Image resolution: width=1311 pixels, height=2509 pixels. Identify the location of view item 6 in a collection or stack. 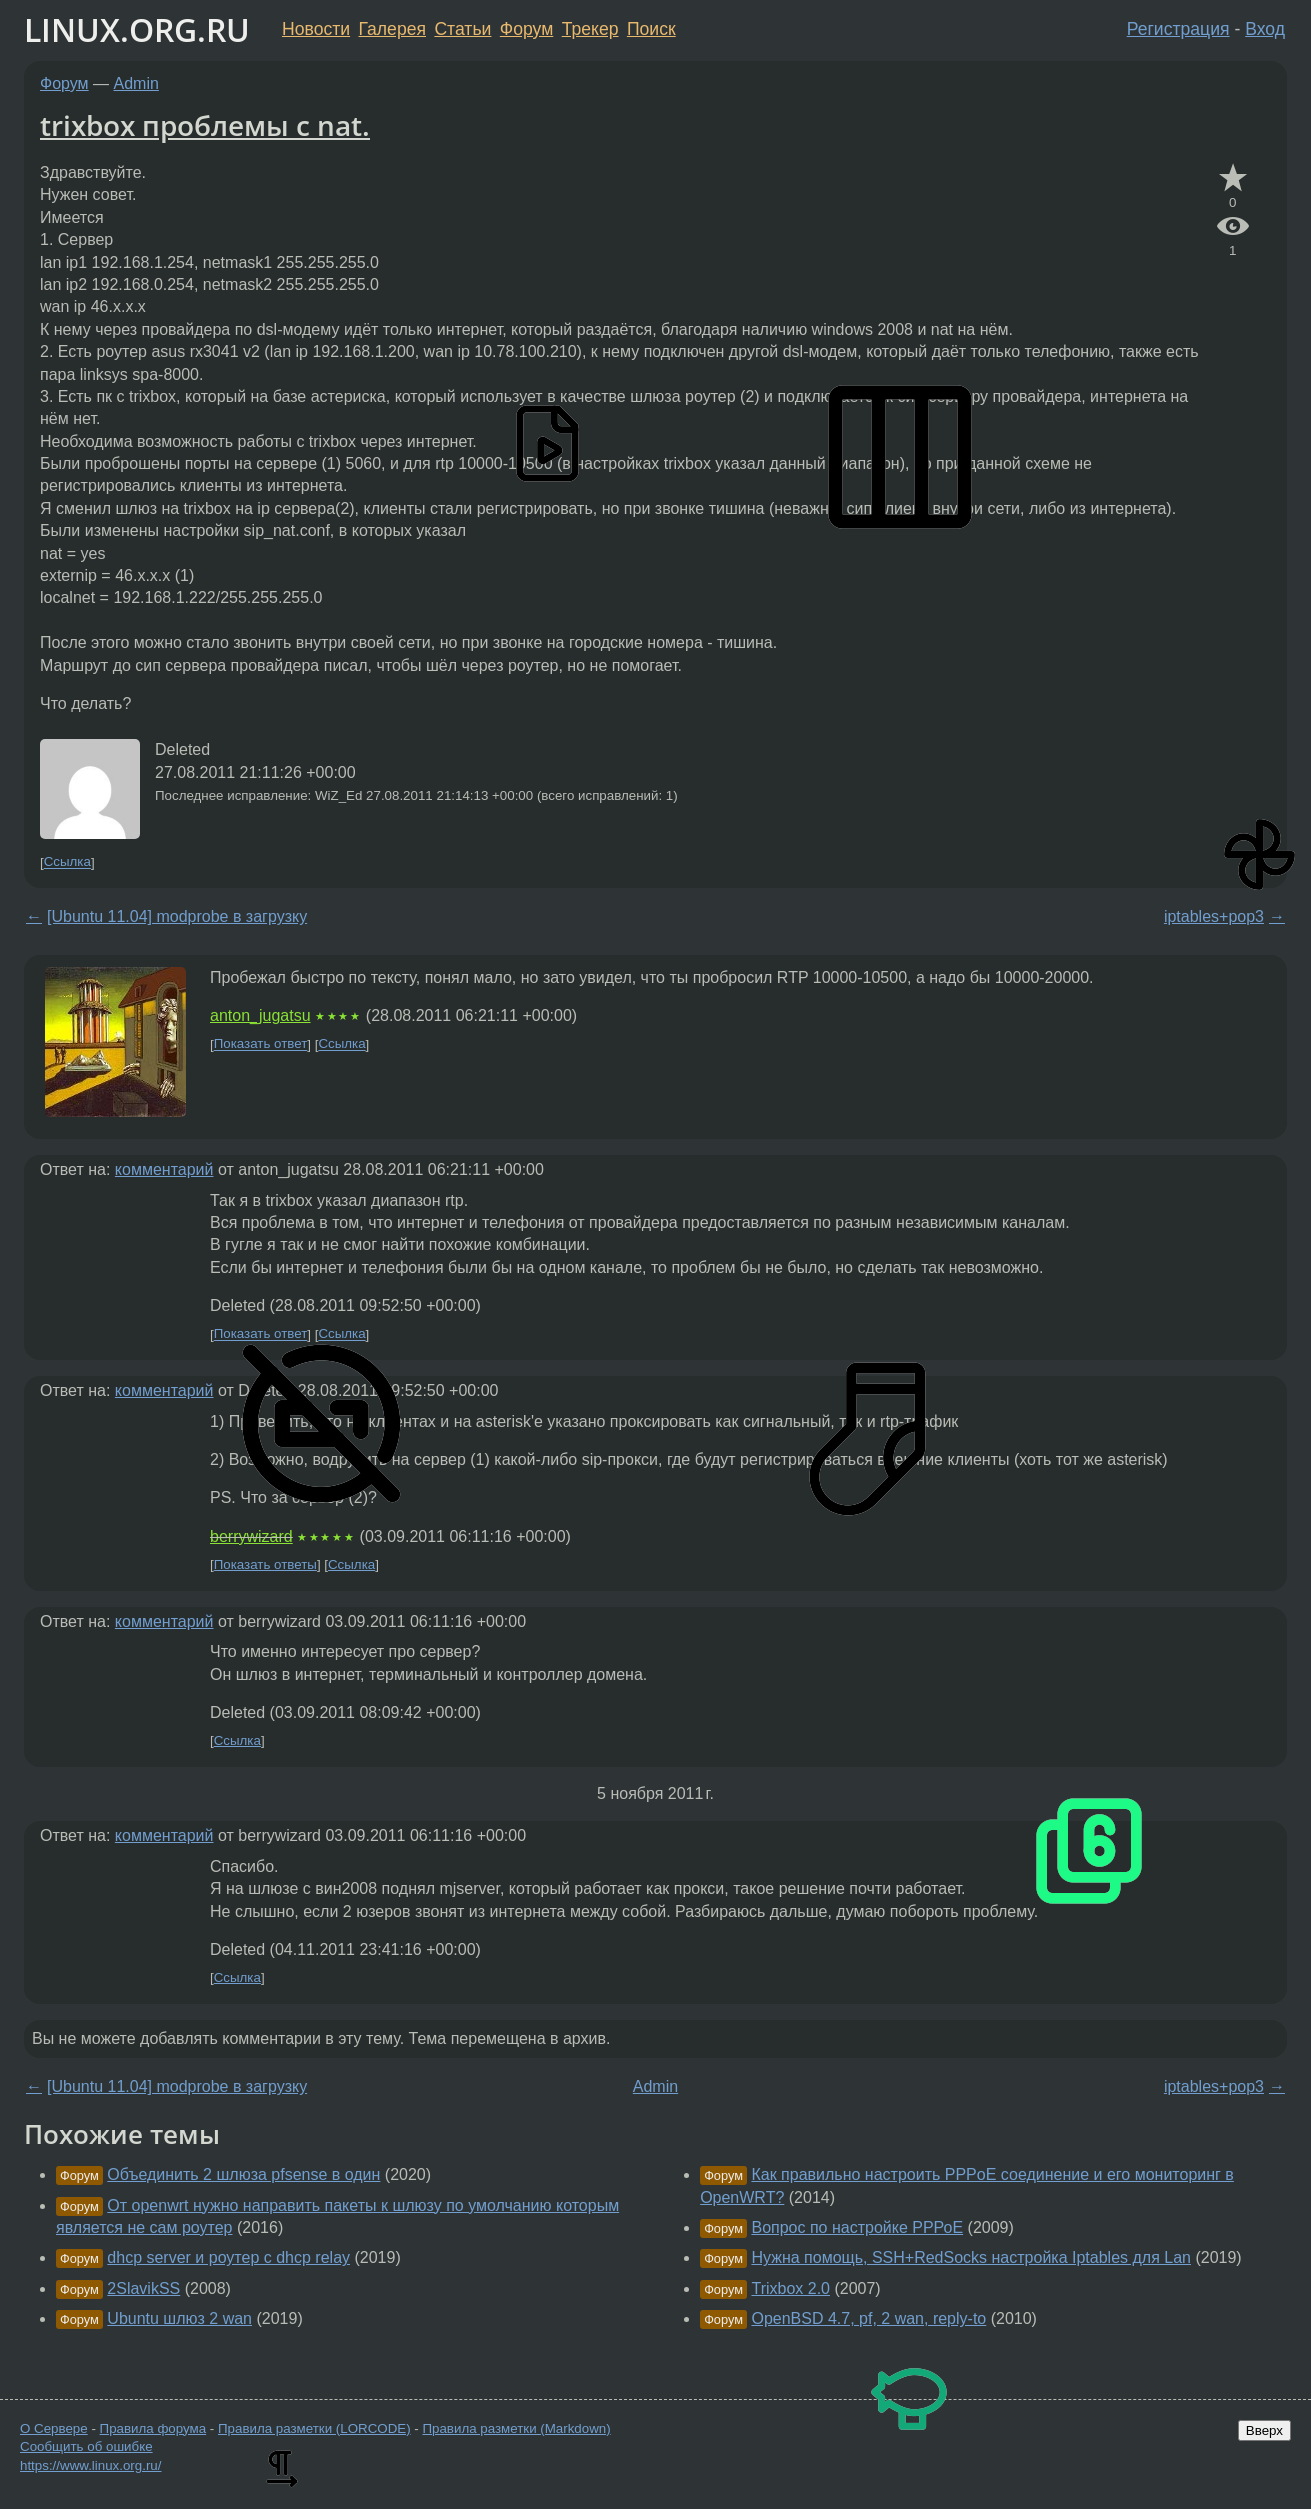
(1089, 1851).